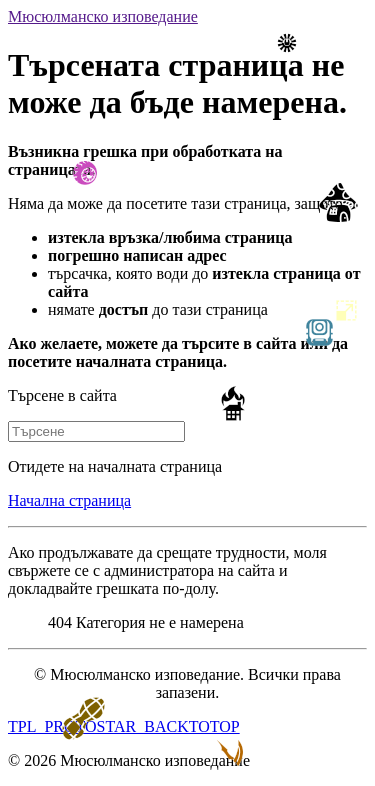 This screenshot has height=786, width=375. Describe the element at coordinates (346, 310) in the screenshot. I see `resize an element or window` at that location.